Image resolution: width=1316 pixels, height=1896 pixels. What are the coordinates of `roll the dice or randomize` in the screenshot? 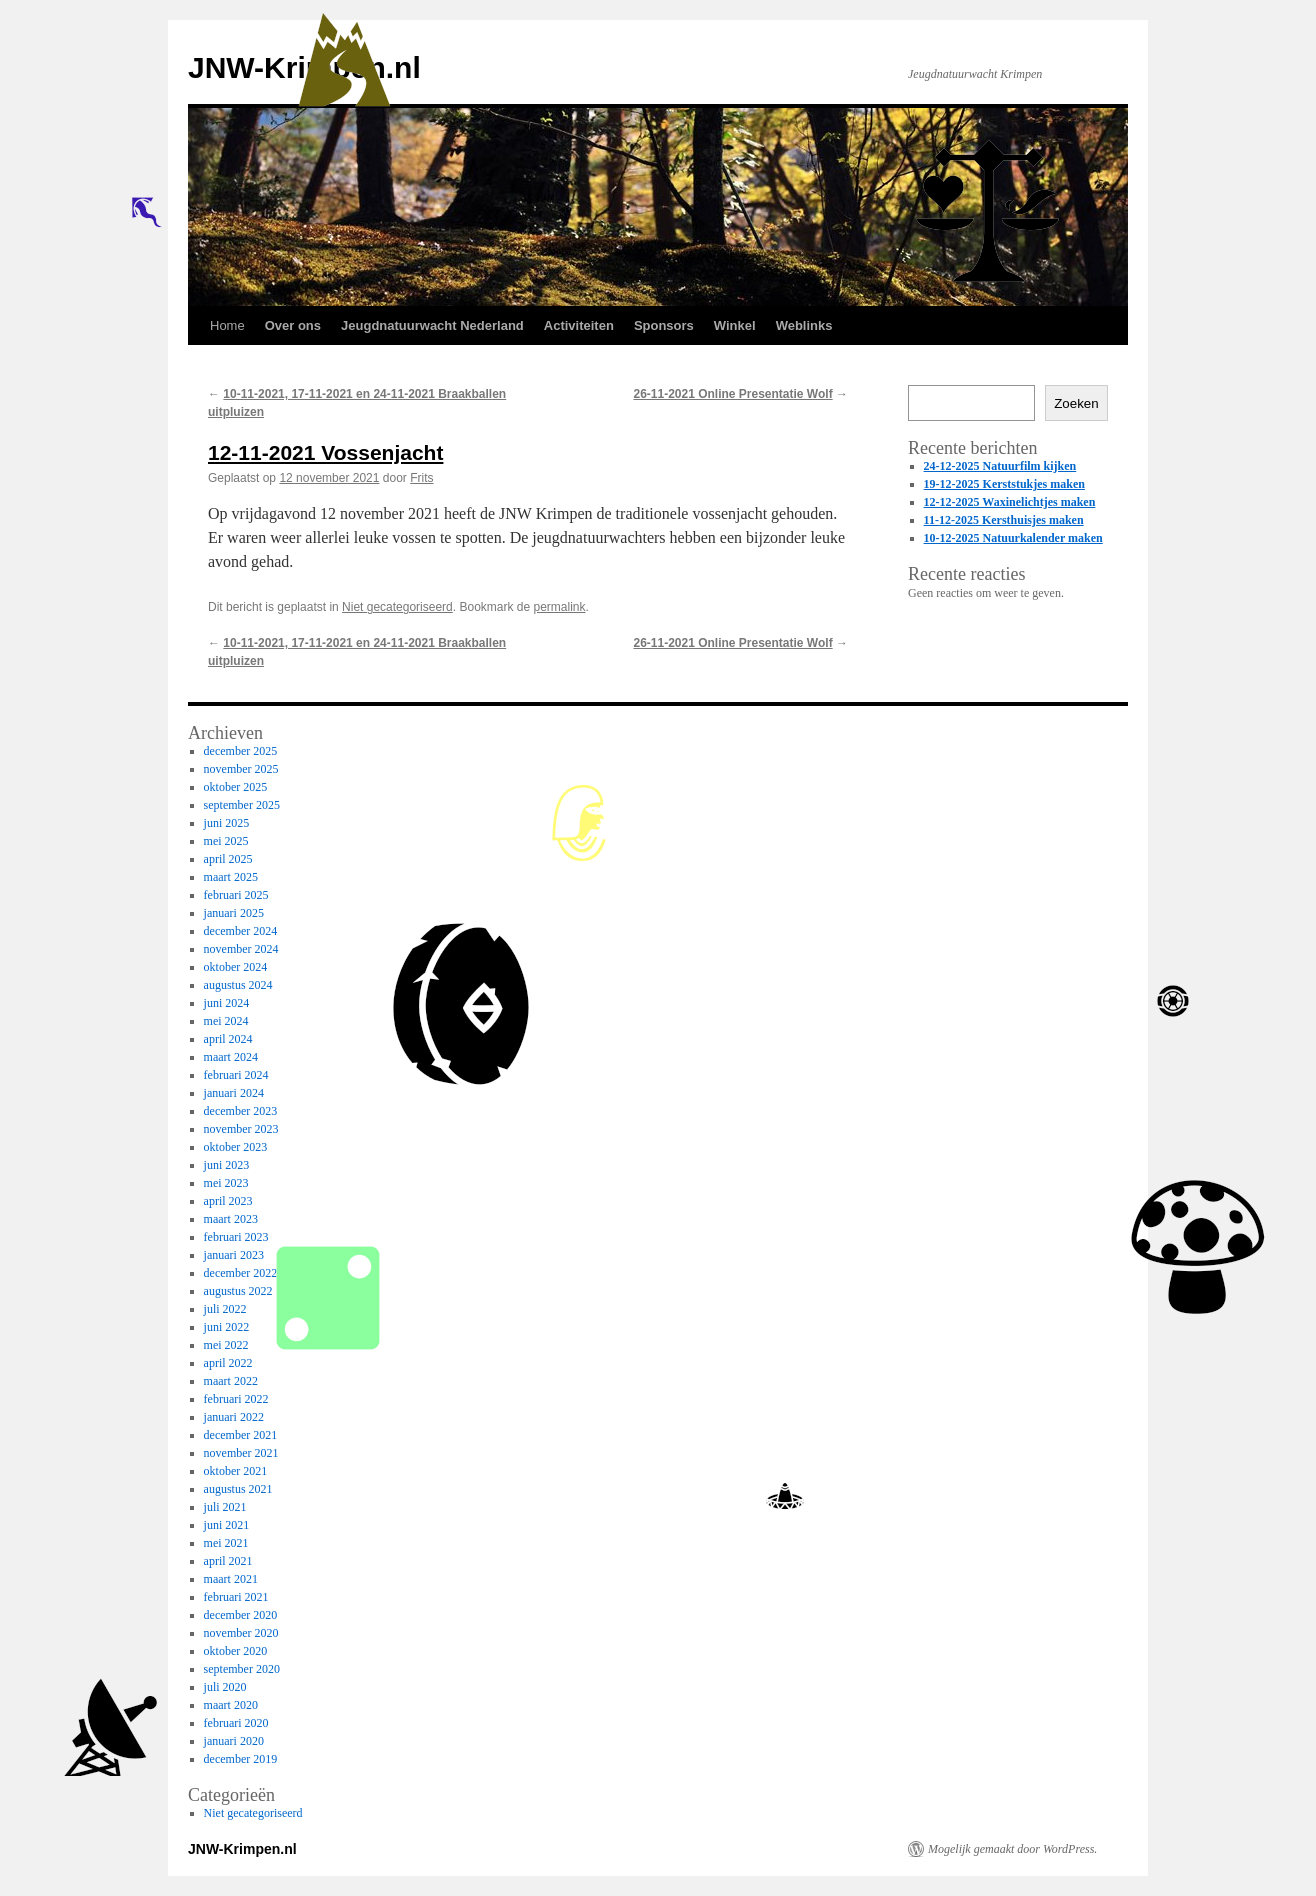 It's located at (328, 1298).